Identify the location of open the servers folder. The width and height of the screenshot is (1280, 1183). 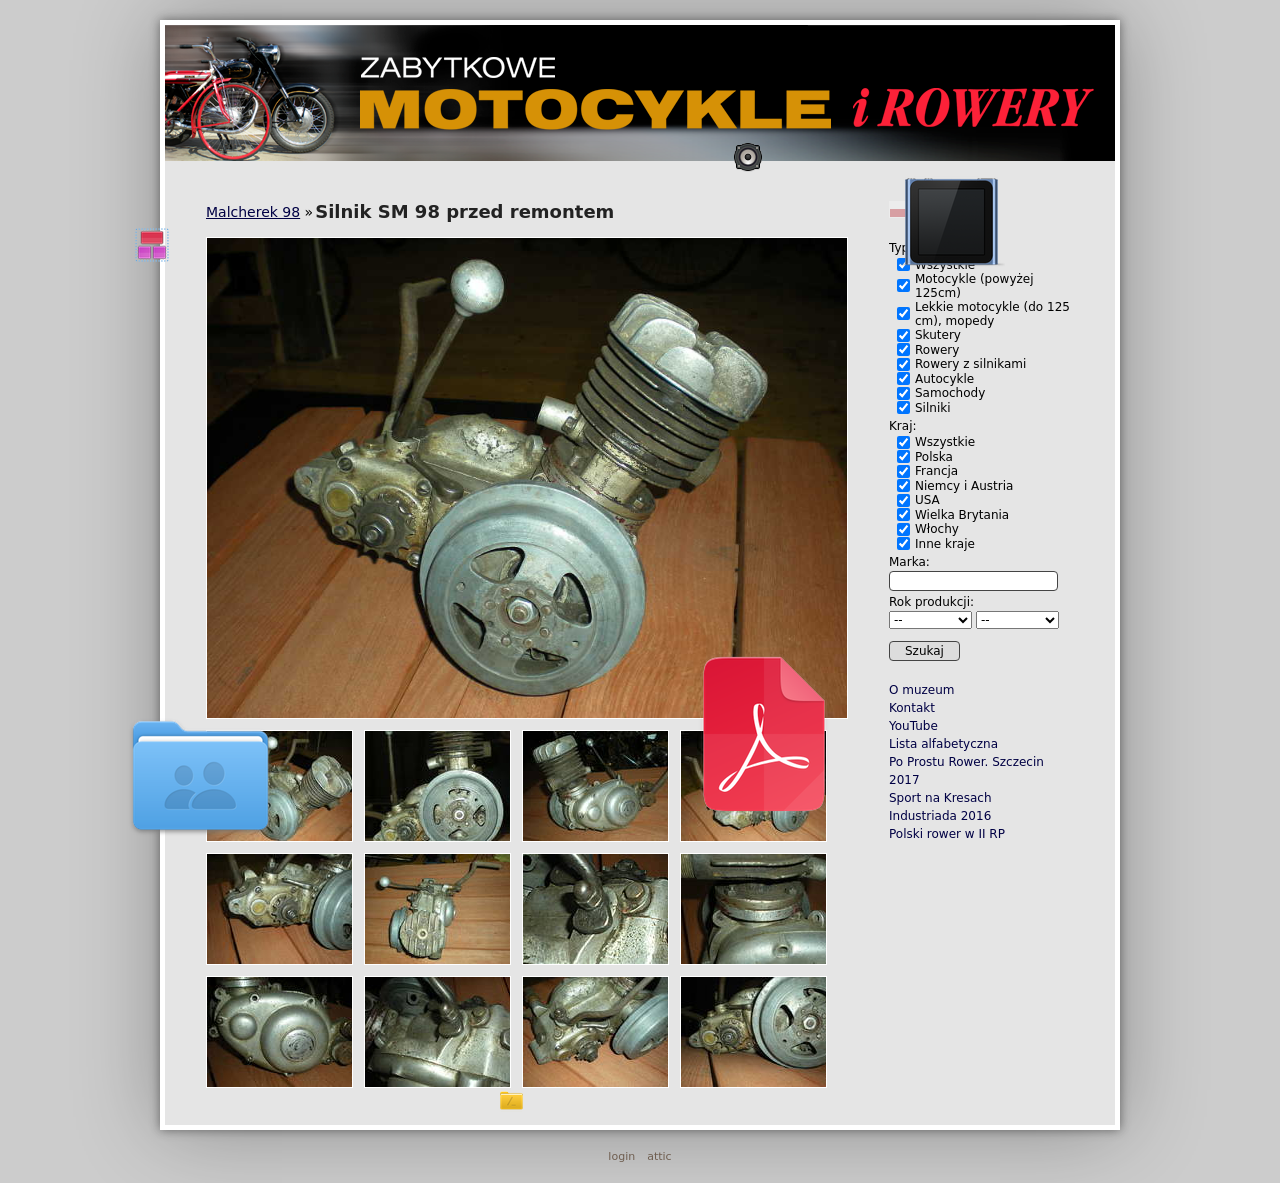
(200, 775).